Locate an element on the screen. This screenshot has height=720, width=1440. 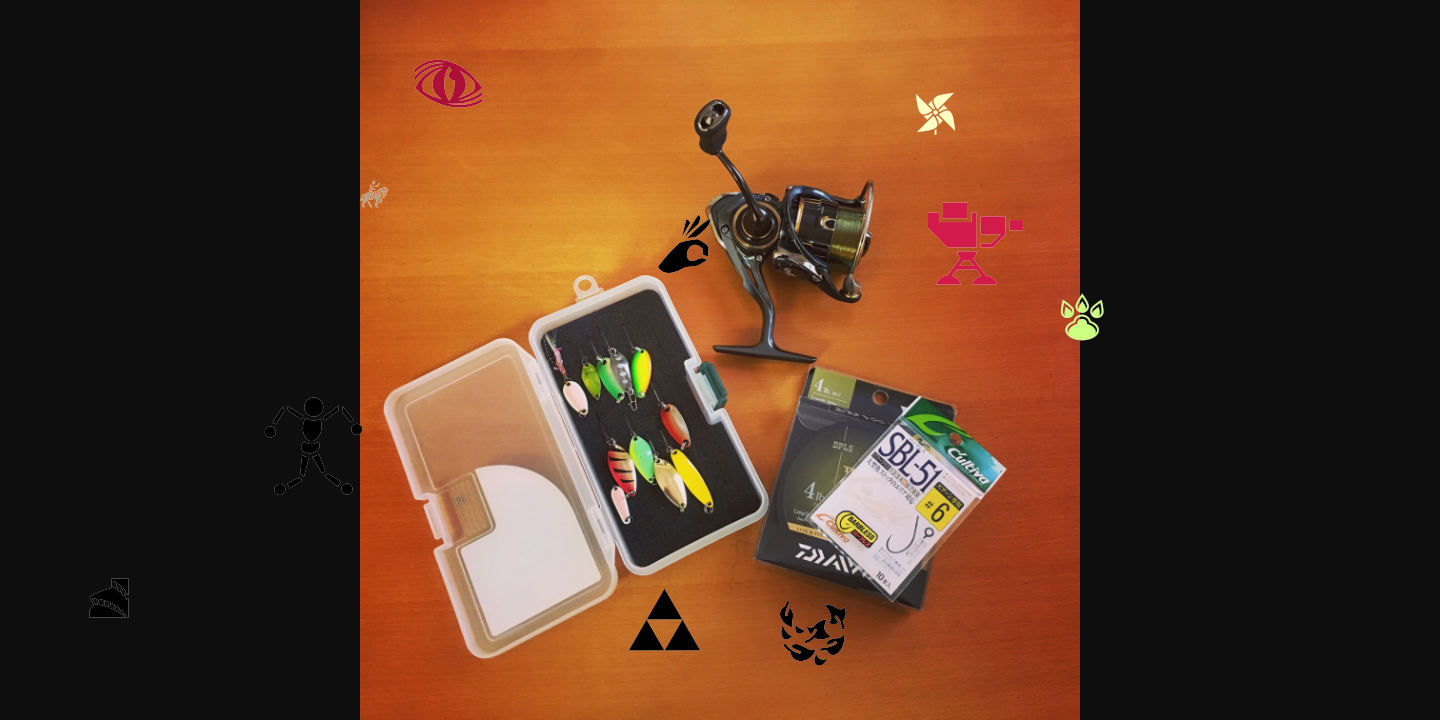
a decorative or playful element indicating games or toys is located at coordinates (935, 112).